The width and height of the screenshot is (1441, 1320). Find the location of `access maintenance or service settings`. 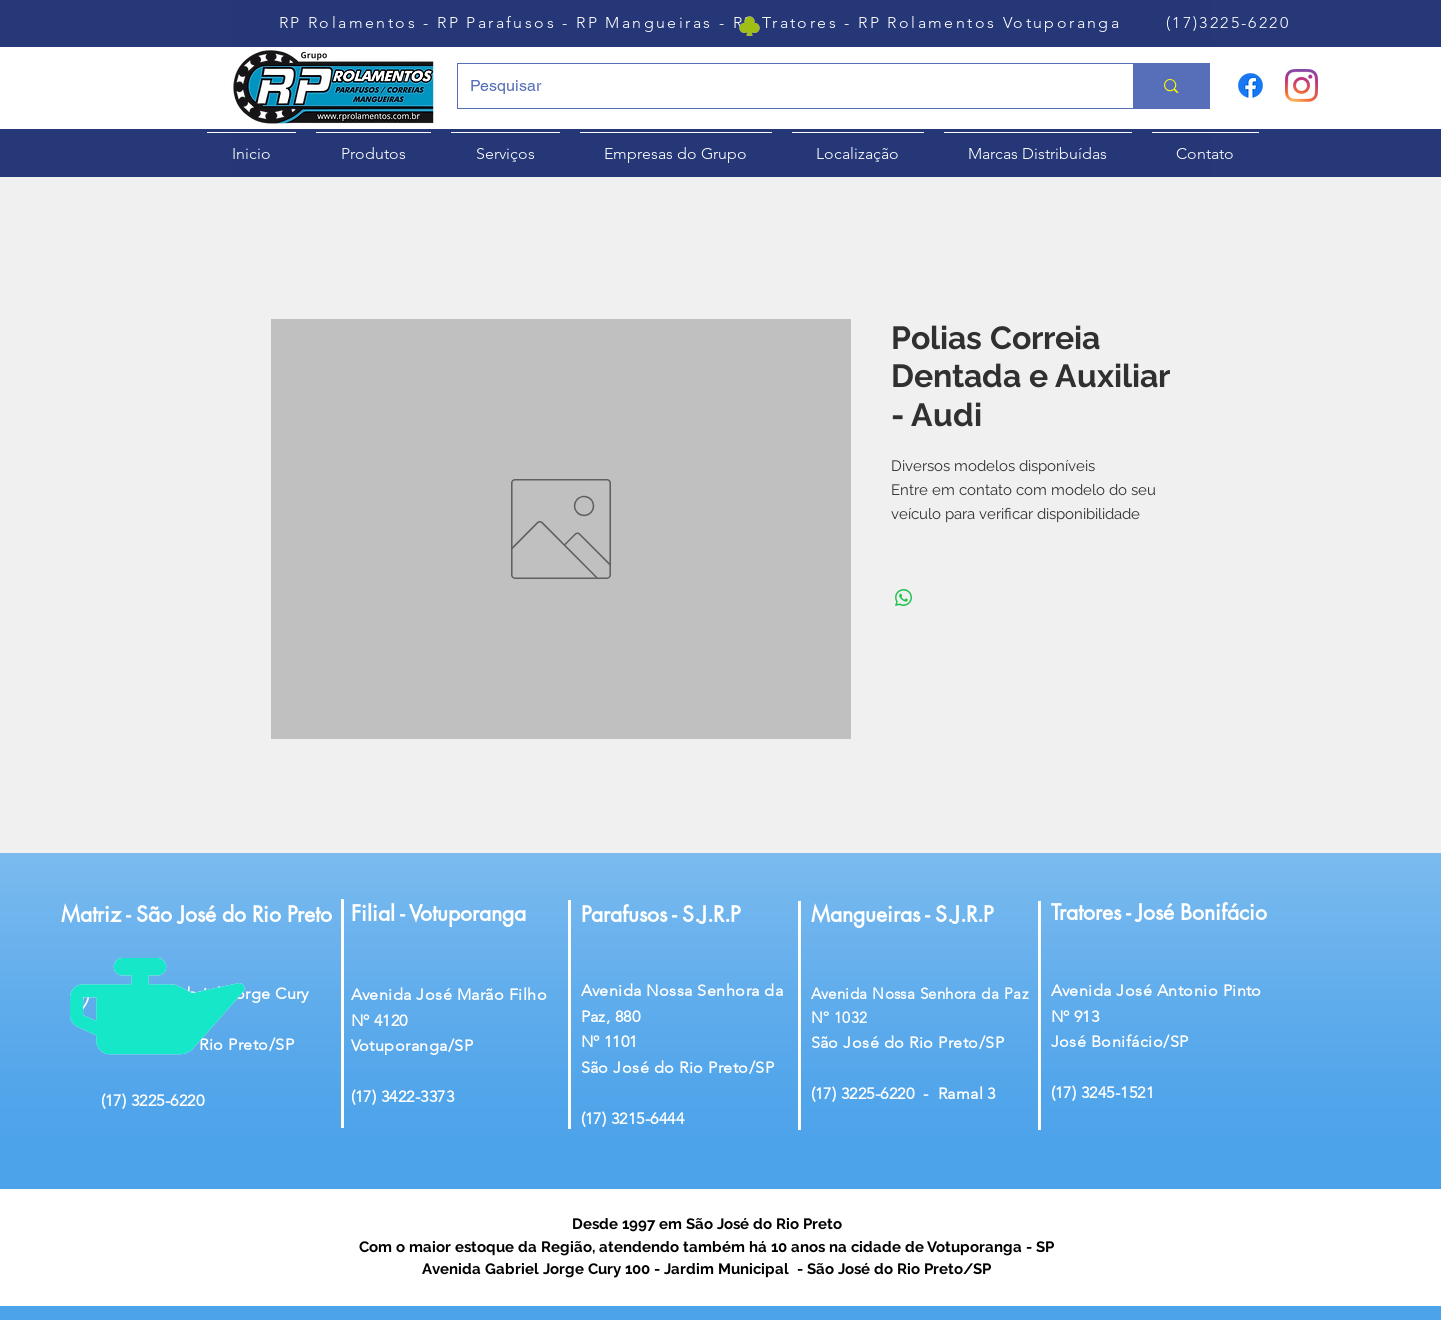

access maintenance or service settings is located at coordinates (157, 1010).